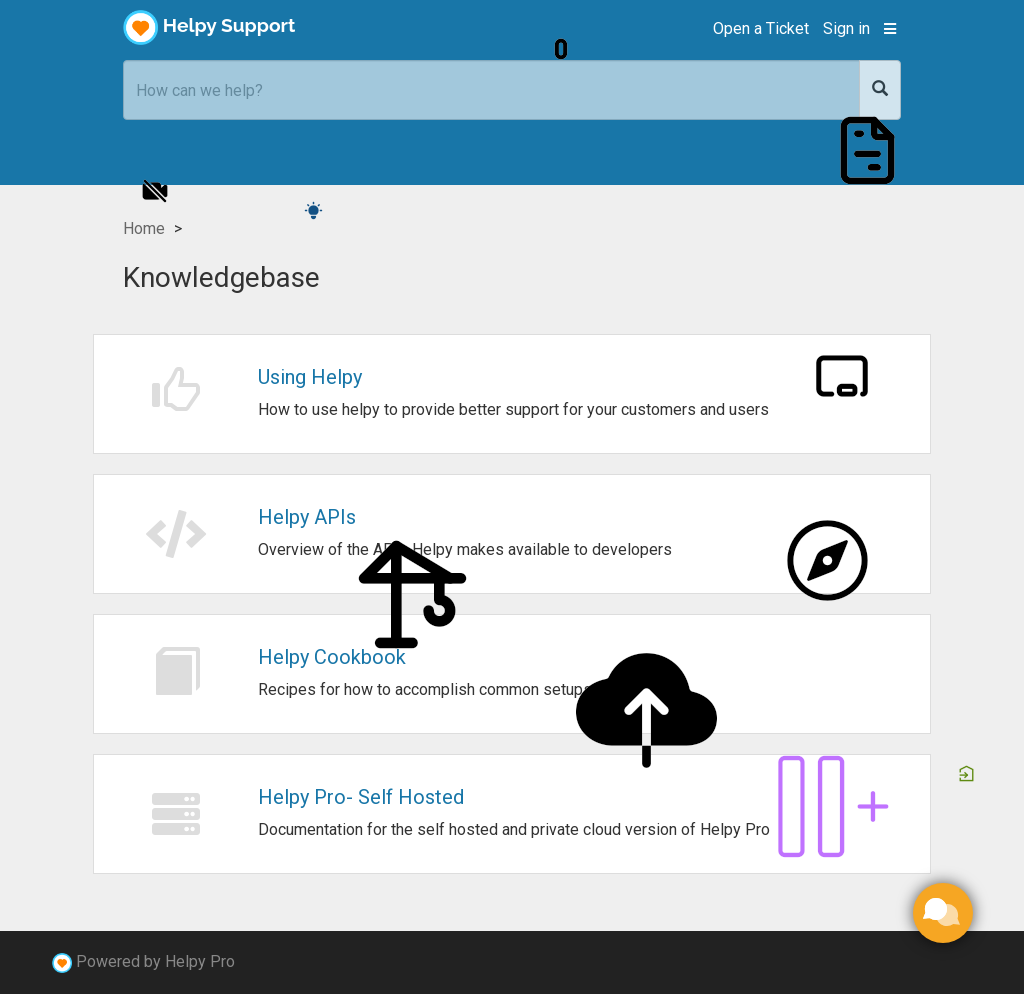  I want to click on indicates construction or building in progress, so click(412, 594).